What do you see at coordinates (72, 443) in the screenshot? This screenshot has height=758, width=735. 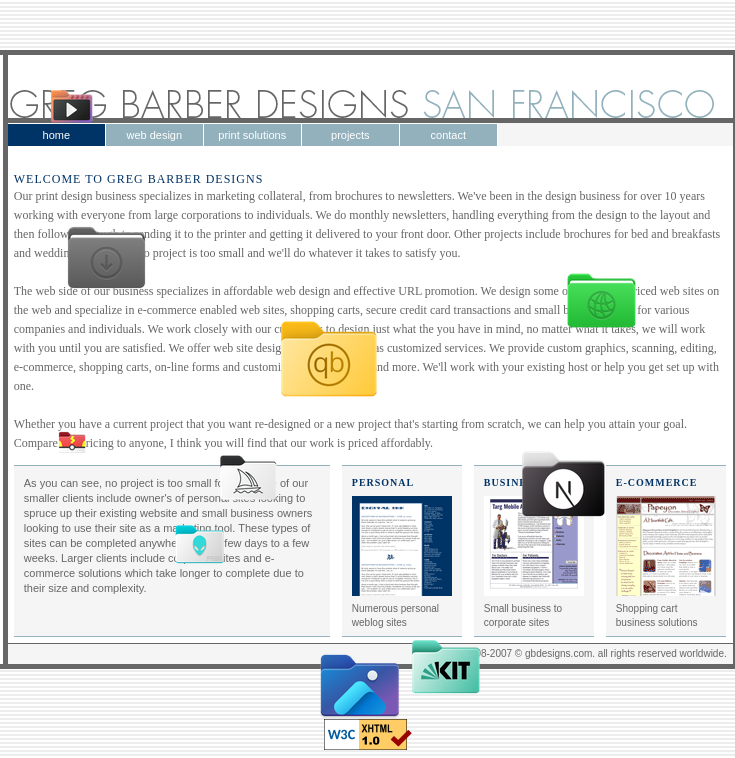 I see `folder for pokémon-related files or game assets` at bounding box center [72, 443].